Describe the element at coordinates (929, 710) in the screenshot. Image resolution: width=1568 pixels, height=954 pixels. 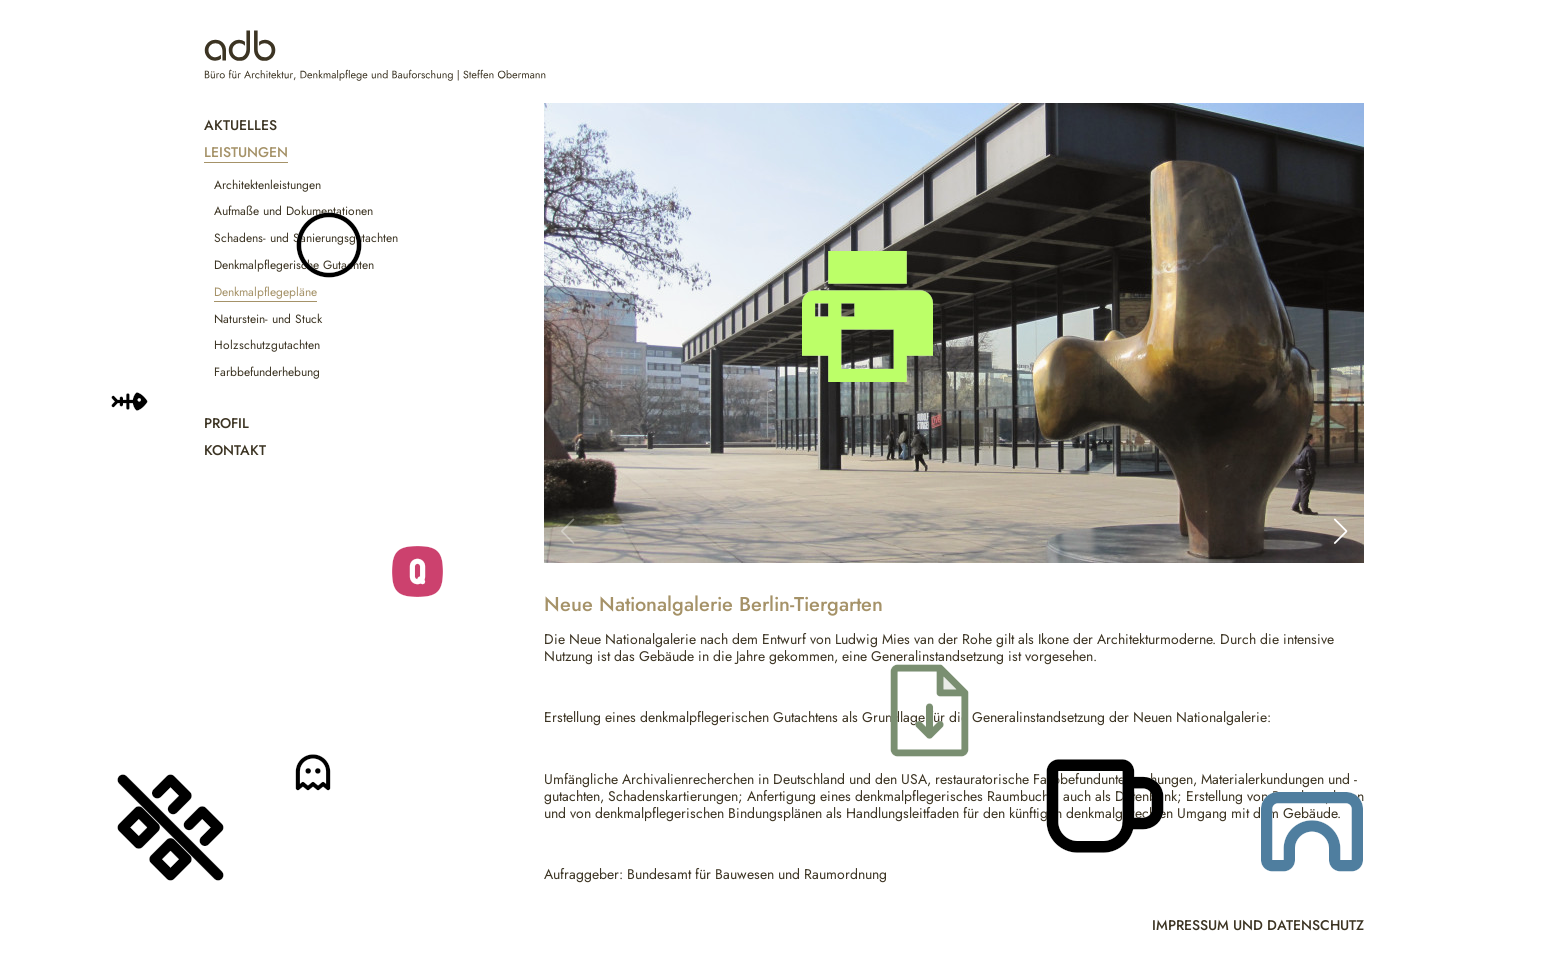
I see `download a file` at that location.